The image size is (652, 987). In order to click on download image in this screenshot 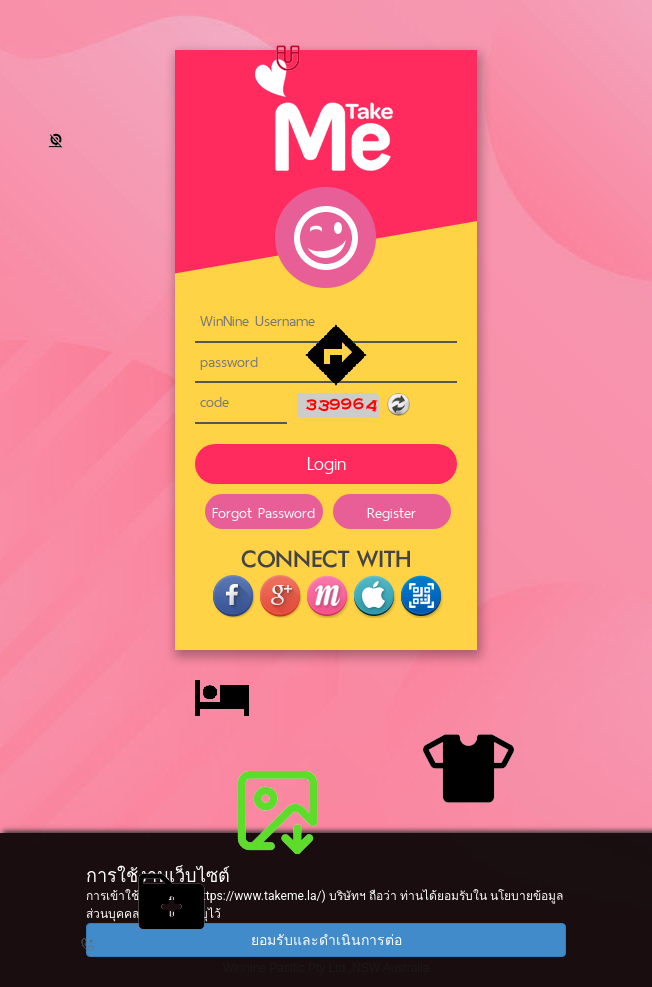, I will do `click(277, 810)`.